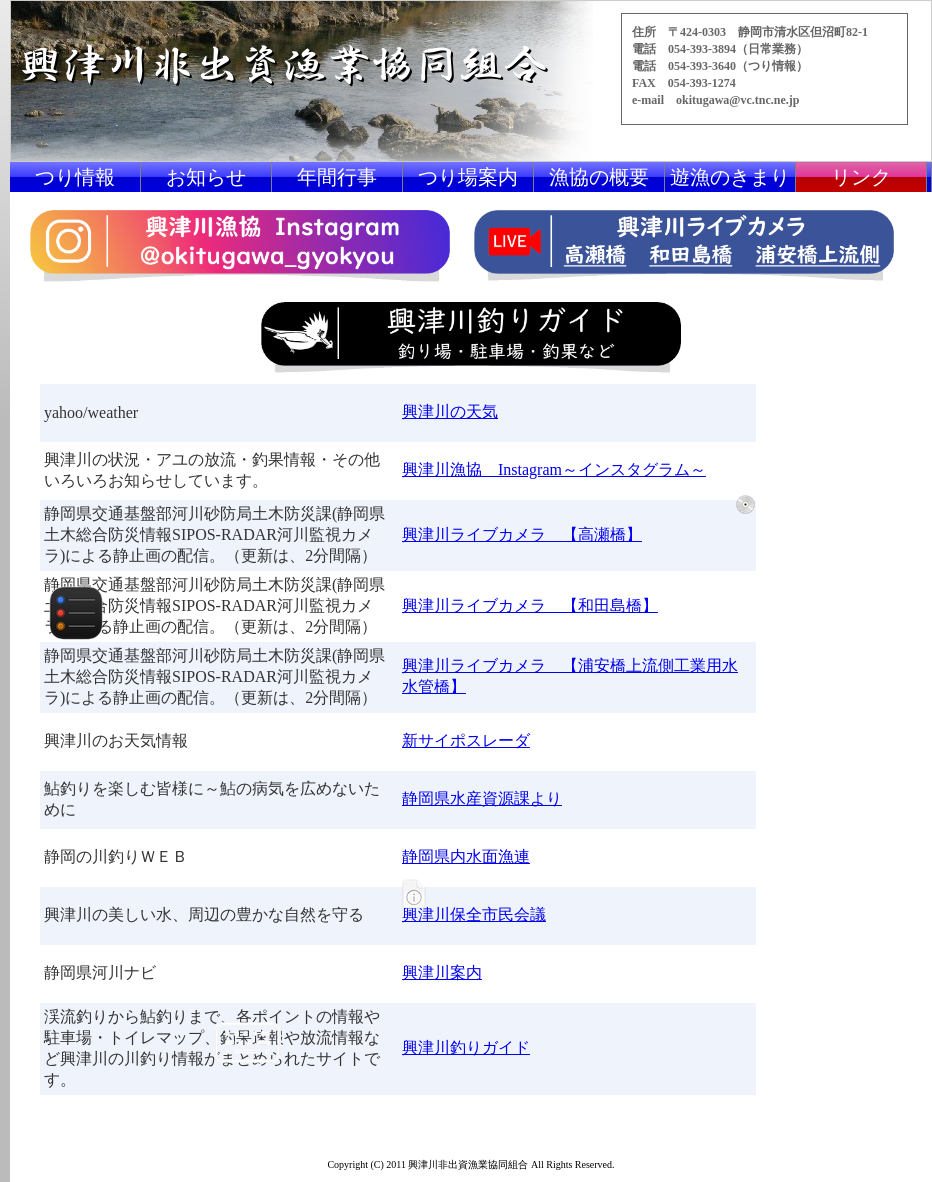 Image resolution: width=932 pixels, height=1182 pixels. Describe the element at coordinates (247, 1042) in the screenshot. I see `virtual keyboard is disabled` at that location.